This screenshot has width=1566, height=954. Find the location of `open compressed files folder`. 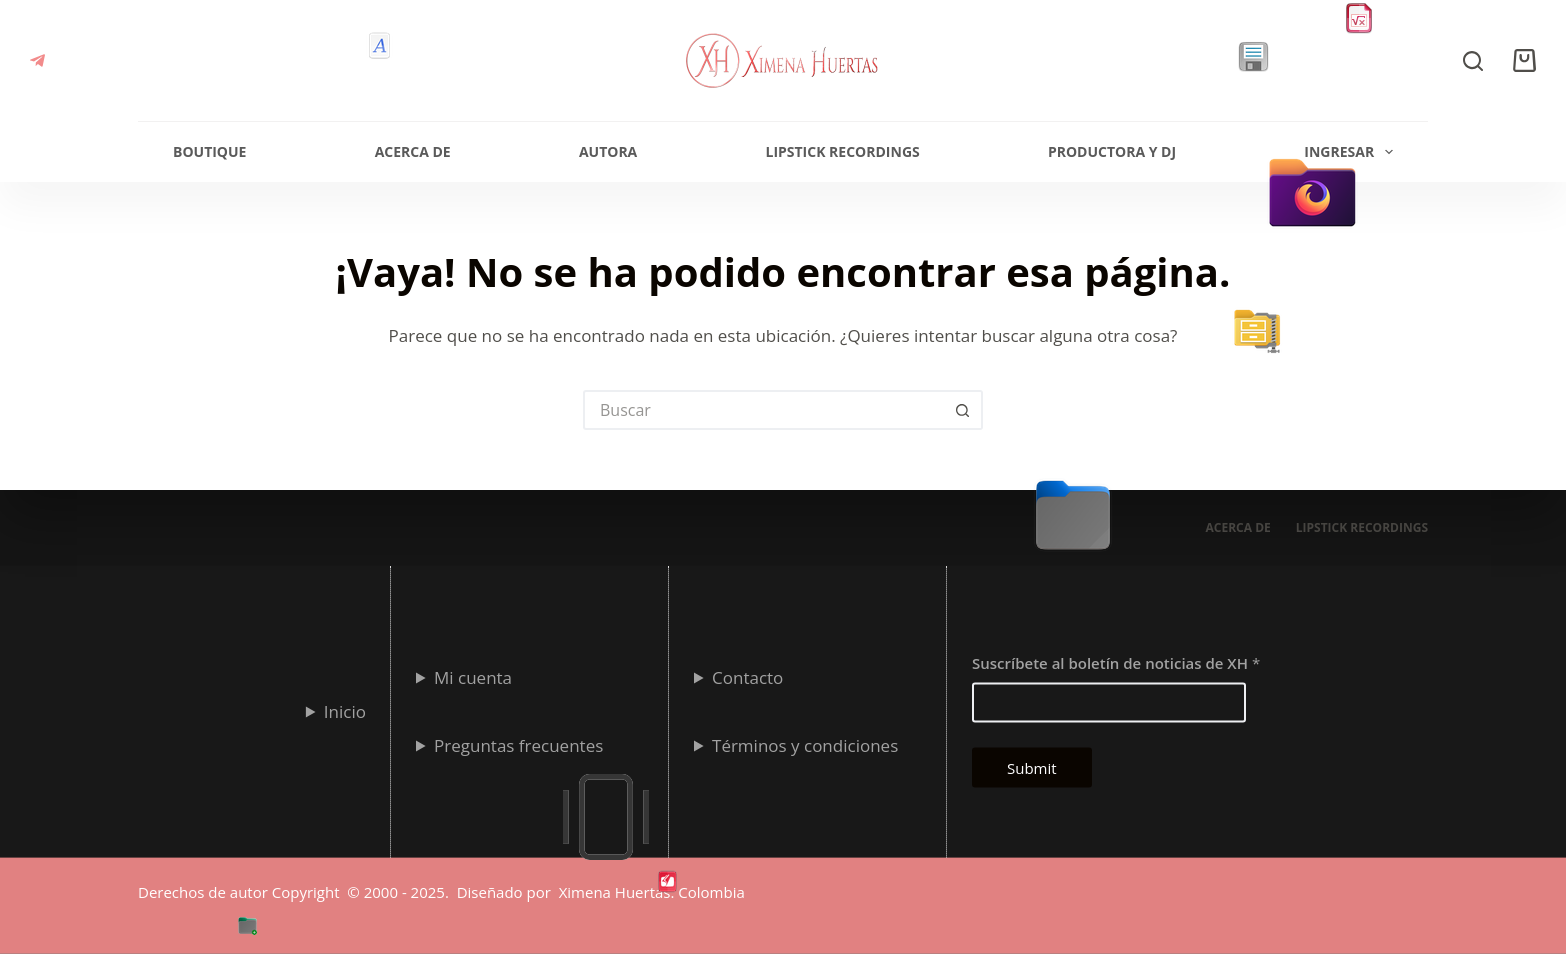

open compressed files folder is located at coordinates (1257, 329).